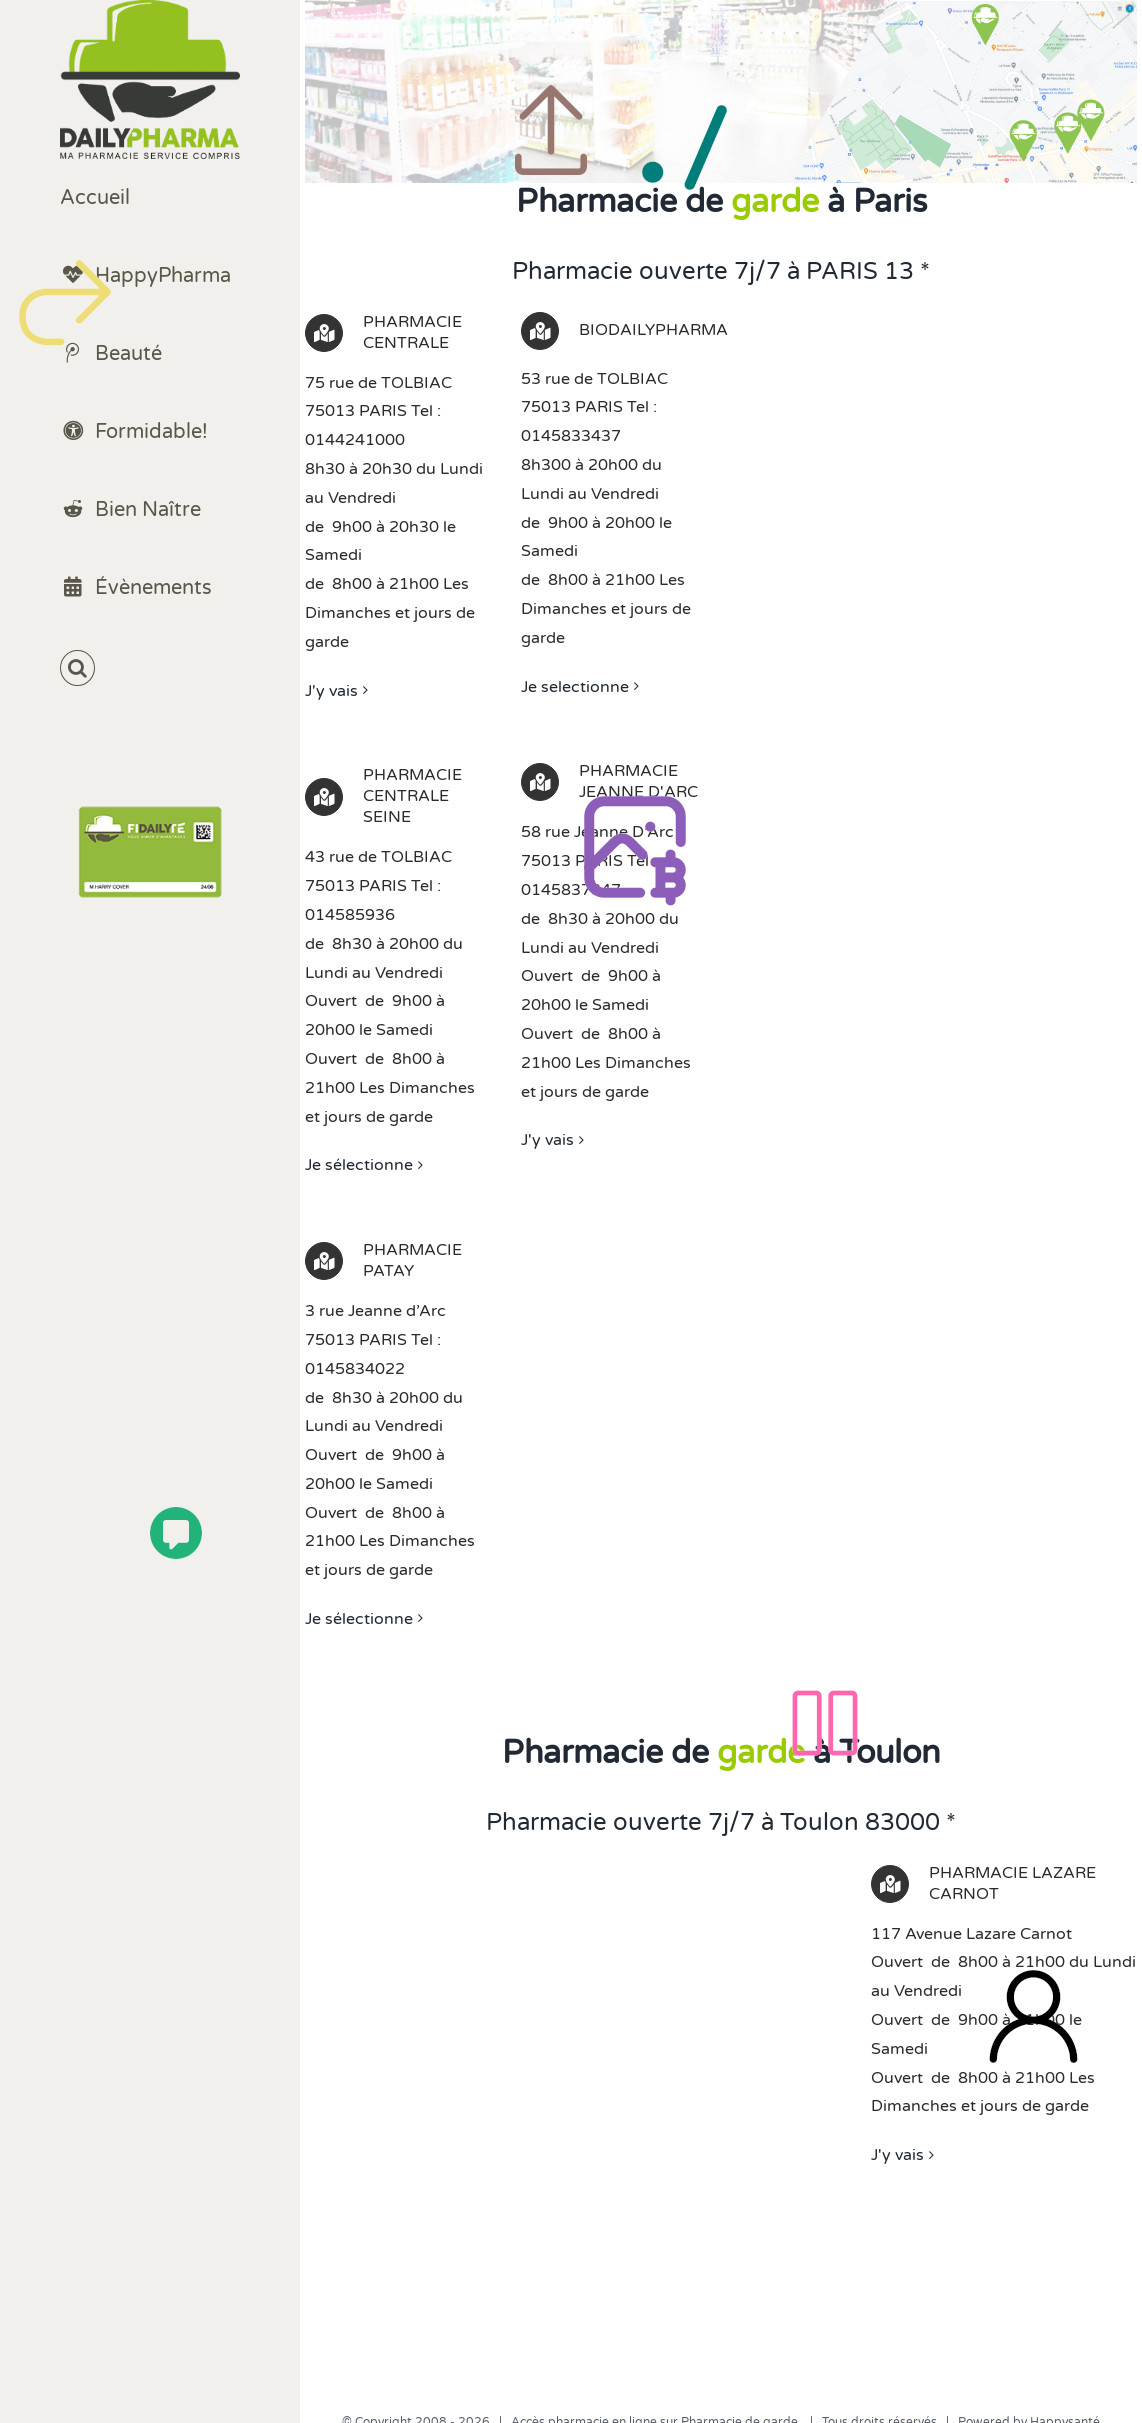  Describe the element at coordinates (1033, 2016) in the screenshot. I see `view your profile` at that location.